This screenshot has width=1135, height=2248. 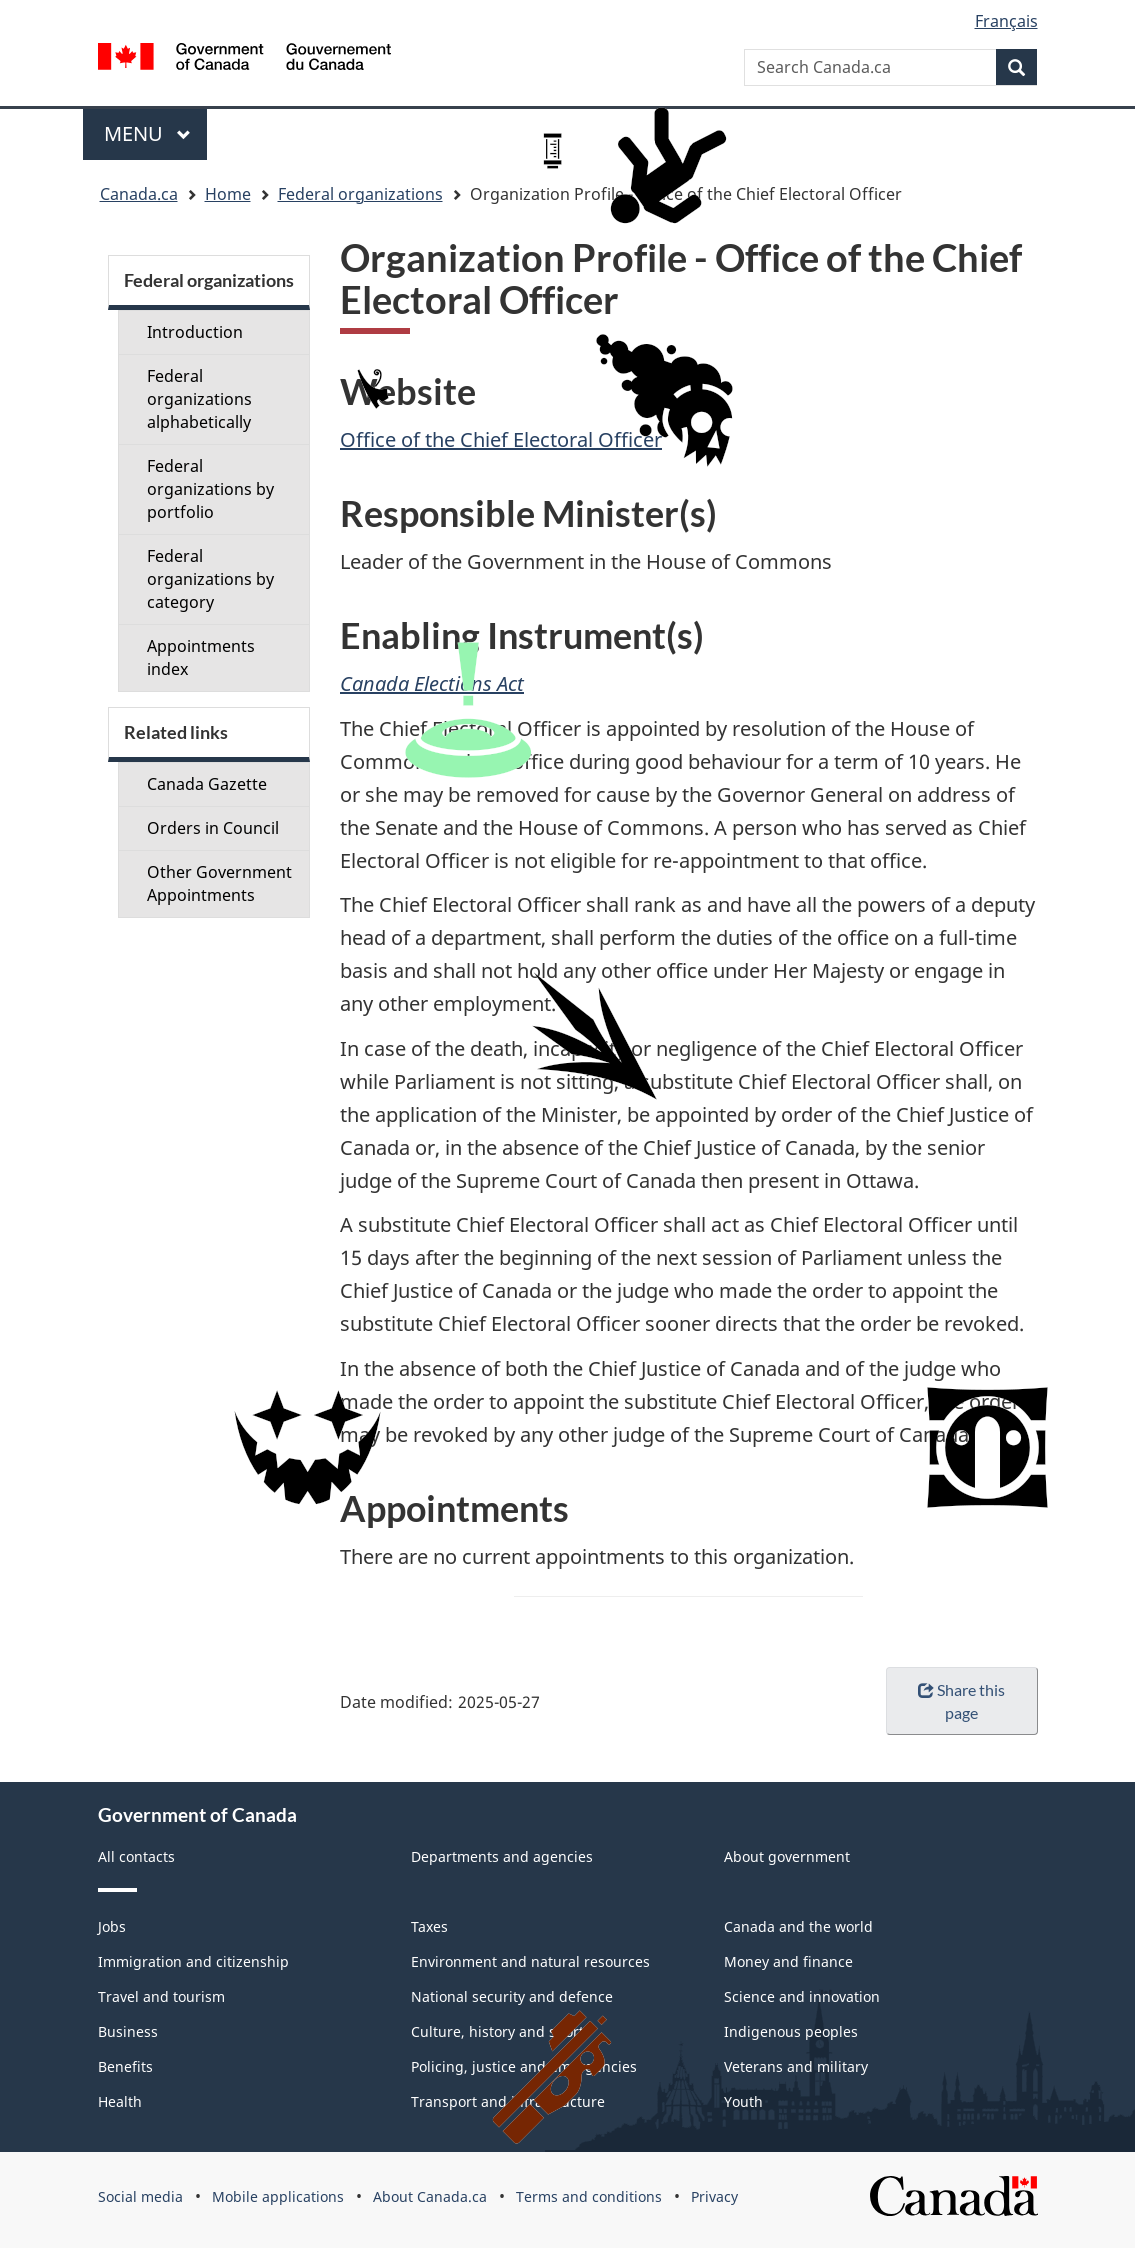 What do you see at coordinates (467, 709) in the screenshot?
I see `indicates a hazard or dangerous area in gameplay` at bounding box center [467, 709].